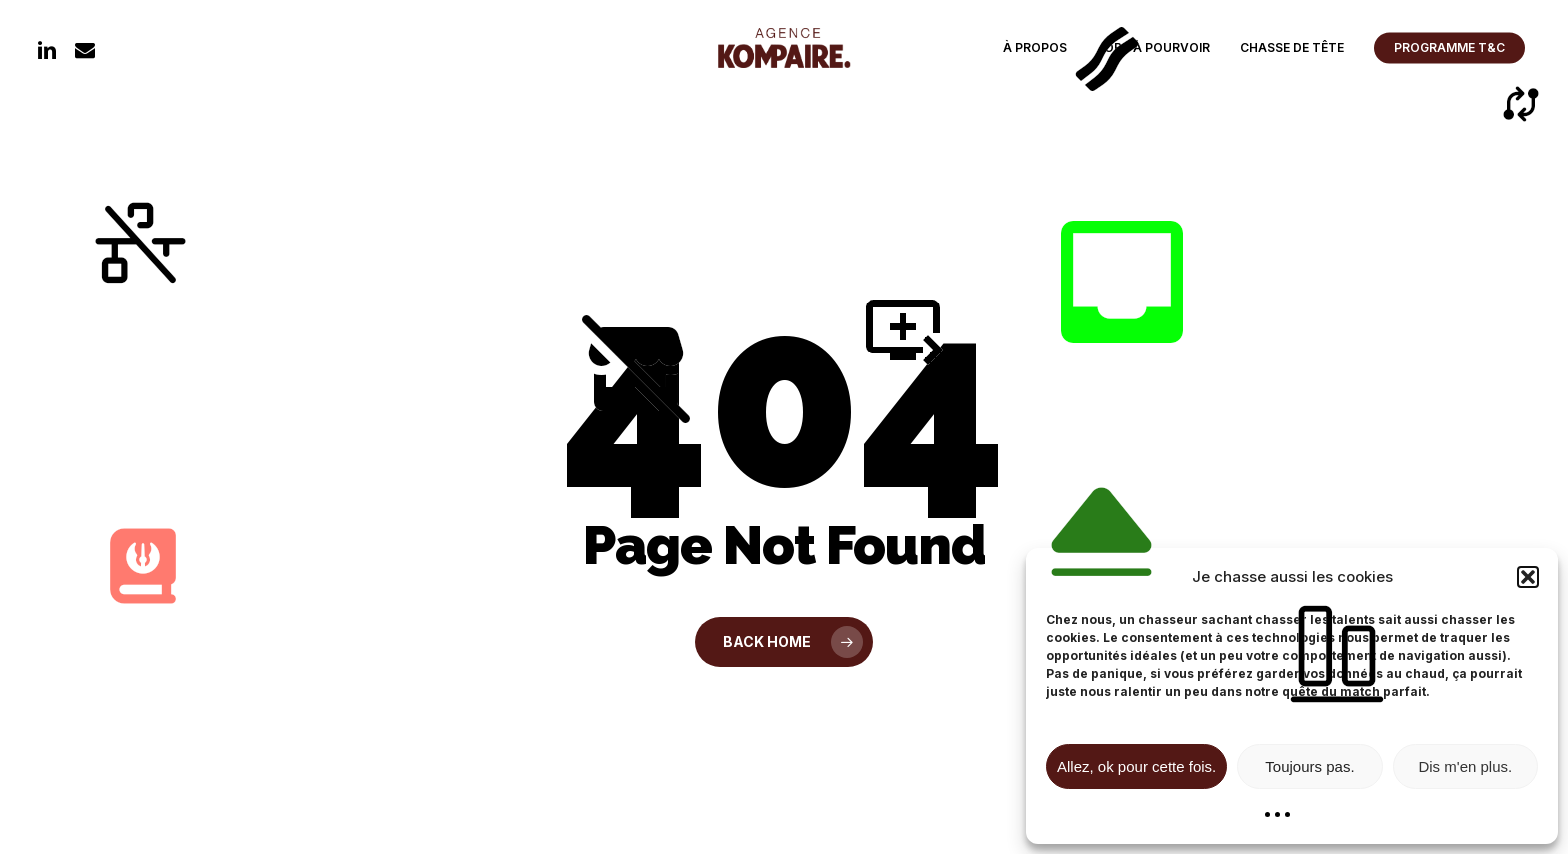 The image size is (1568, 854). What do you see at coordinates (1337, 656) in the screenshot?
I see `align selected objects to the bottom edge` at bounding box center [1337, 656].